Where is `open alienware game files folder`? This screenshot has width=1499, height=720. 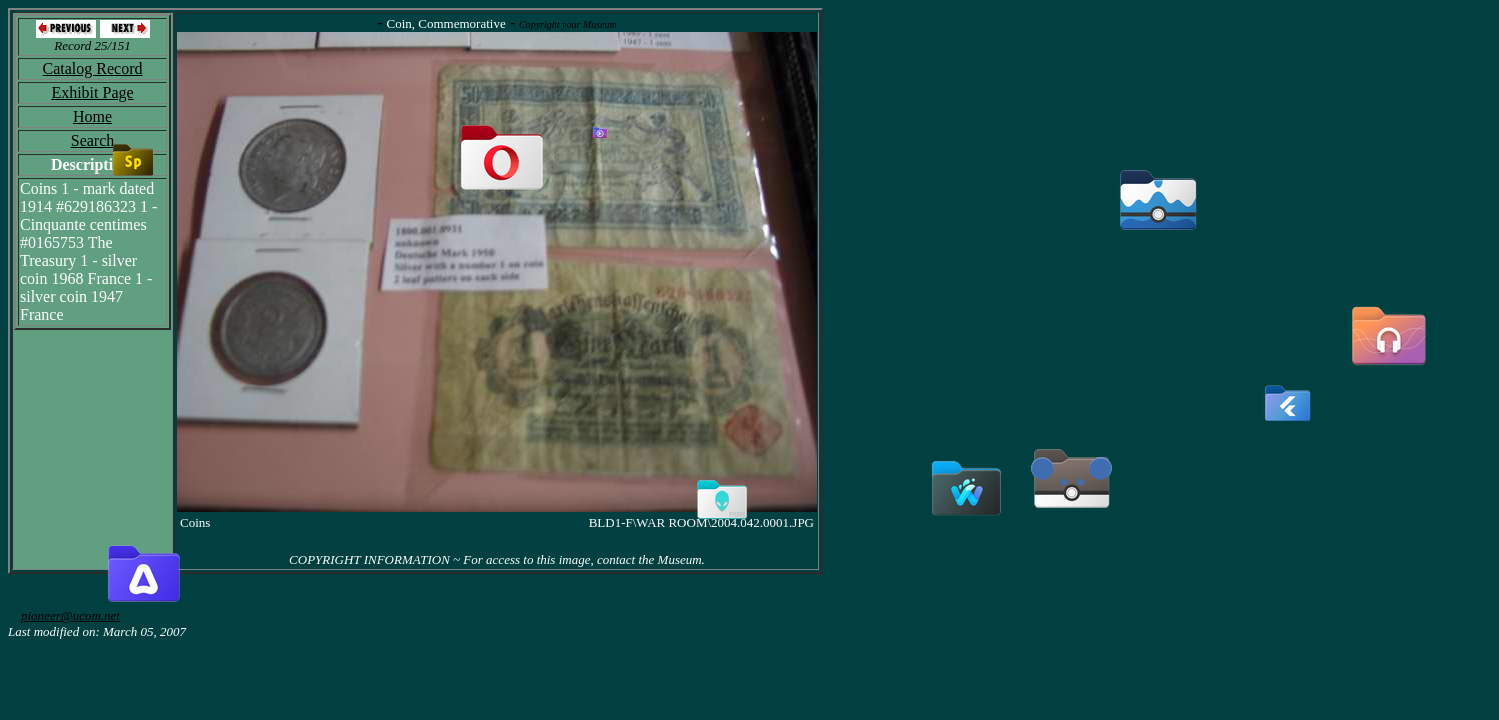
open alienware game files folder is located at coordinates (722, 501).